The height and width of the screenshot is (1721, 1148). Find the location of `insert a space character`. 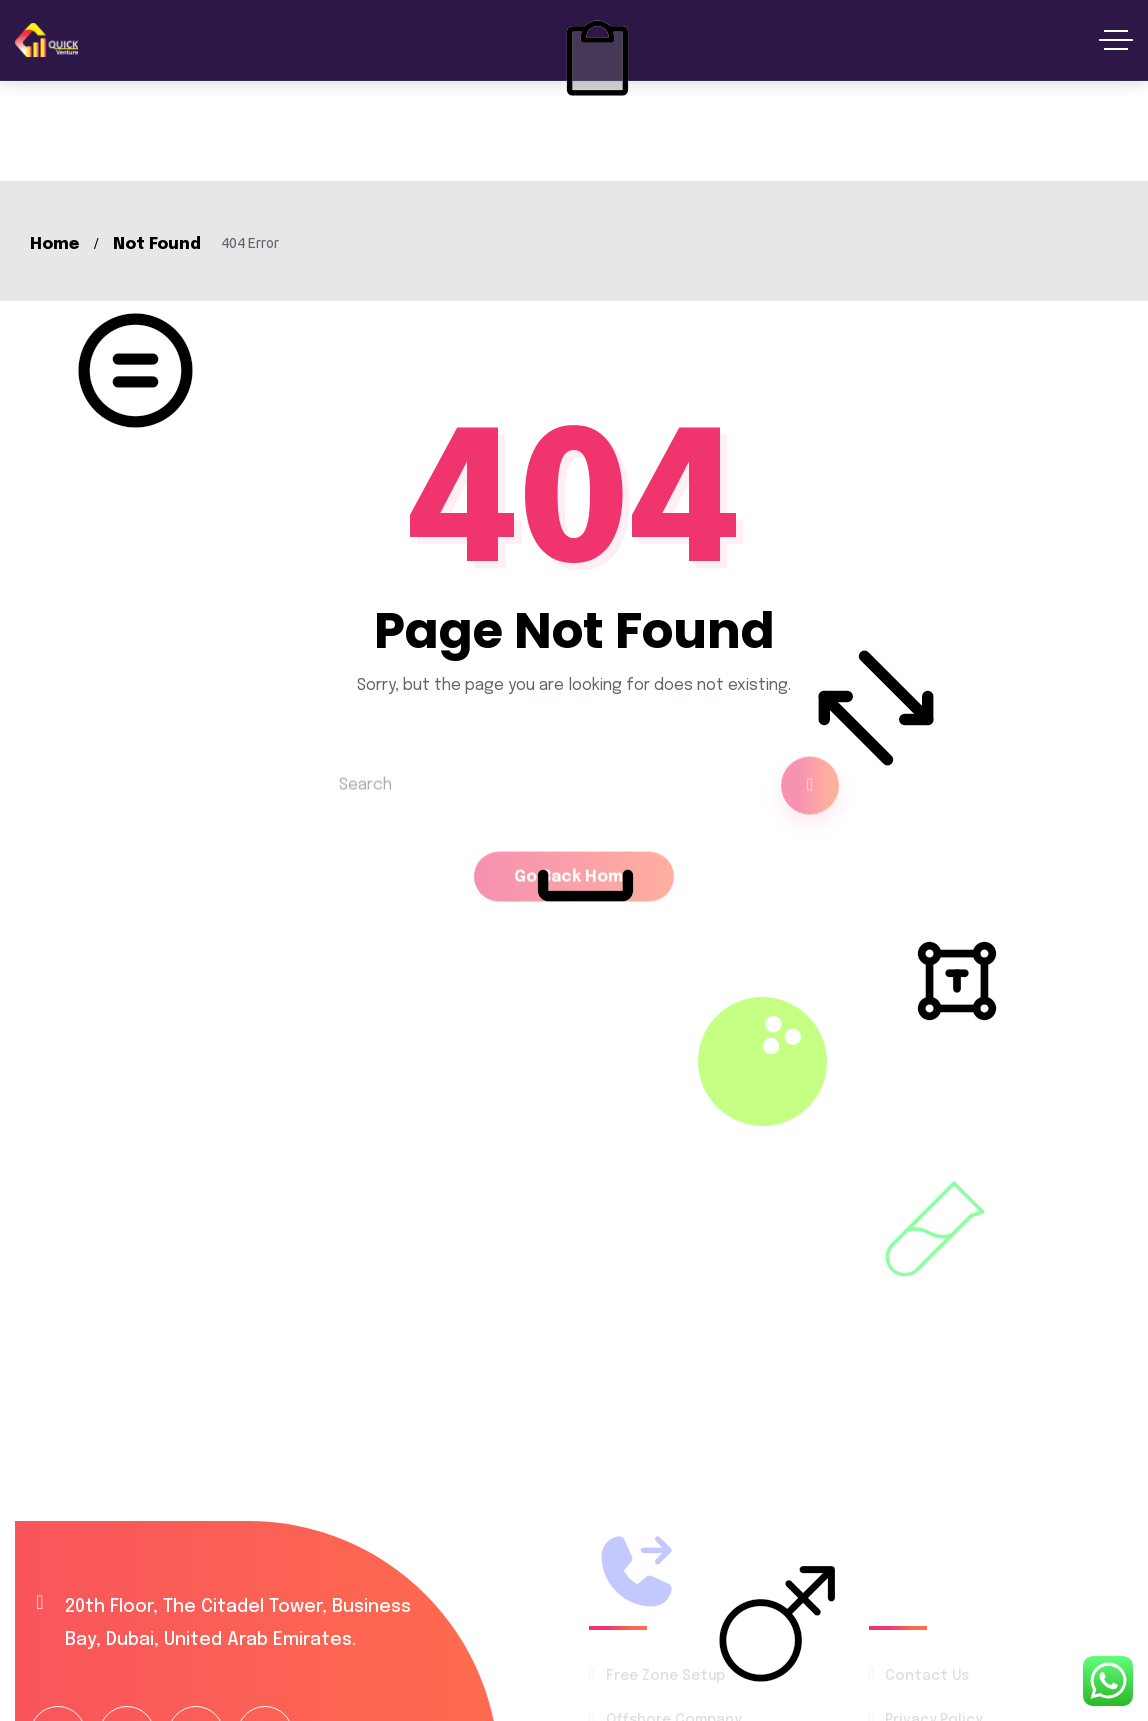

insert a space character is located at coordinates (585, 885).